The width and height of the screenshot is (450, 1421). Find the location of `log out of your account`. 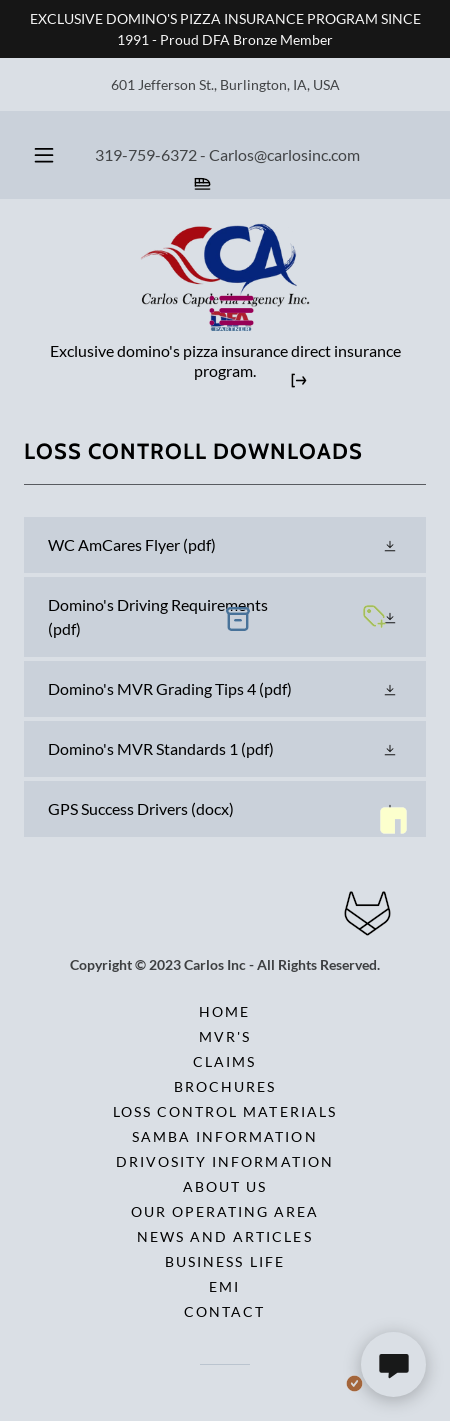

log out of your account is located at coordinates (298, 380).